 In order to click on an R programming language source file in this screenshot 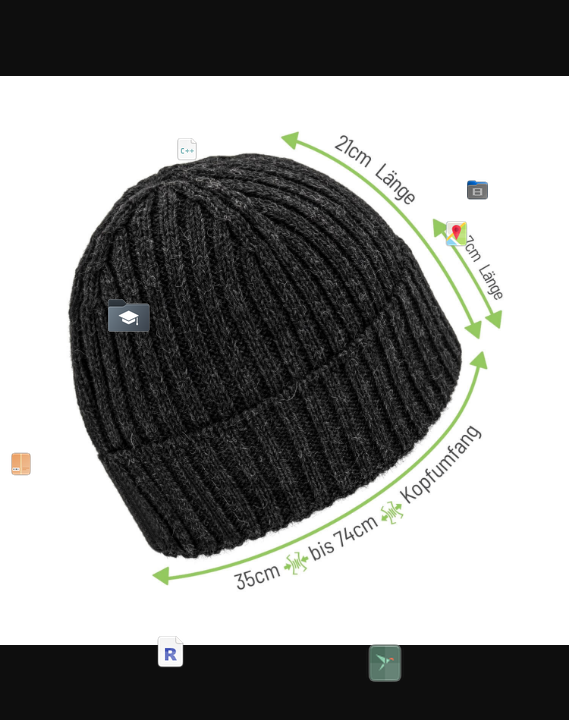, I will do `click(170, 651)`.